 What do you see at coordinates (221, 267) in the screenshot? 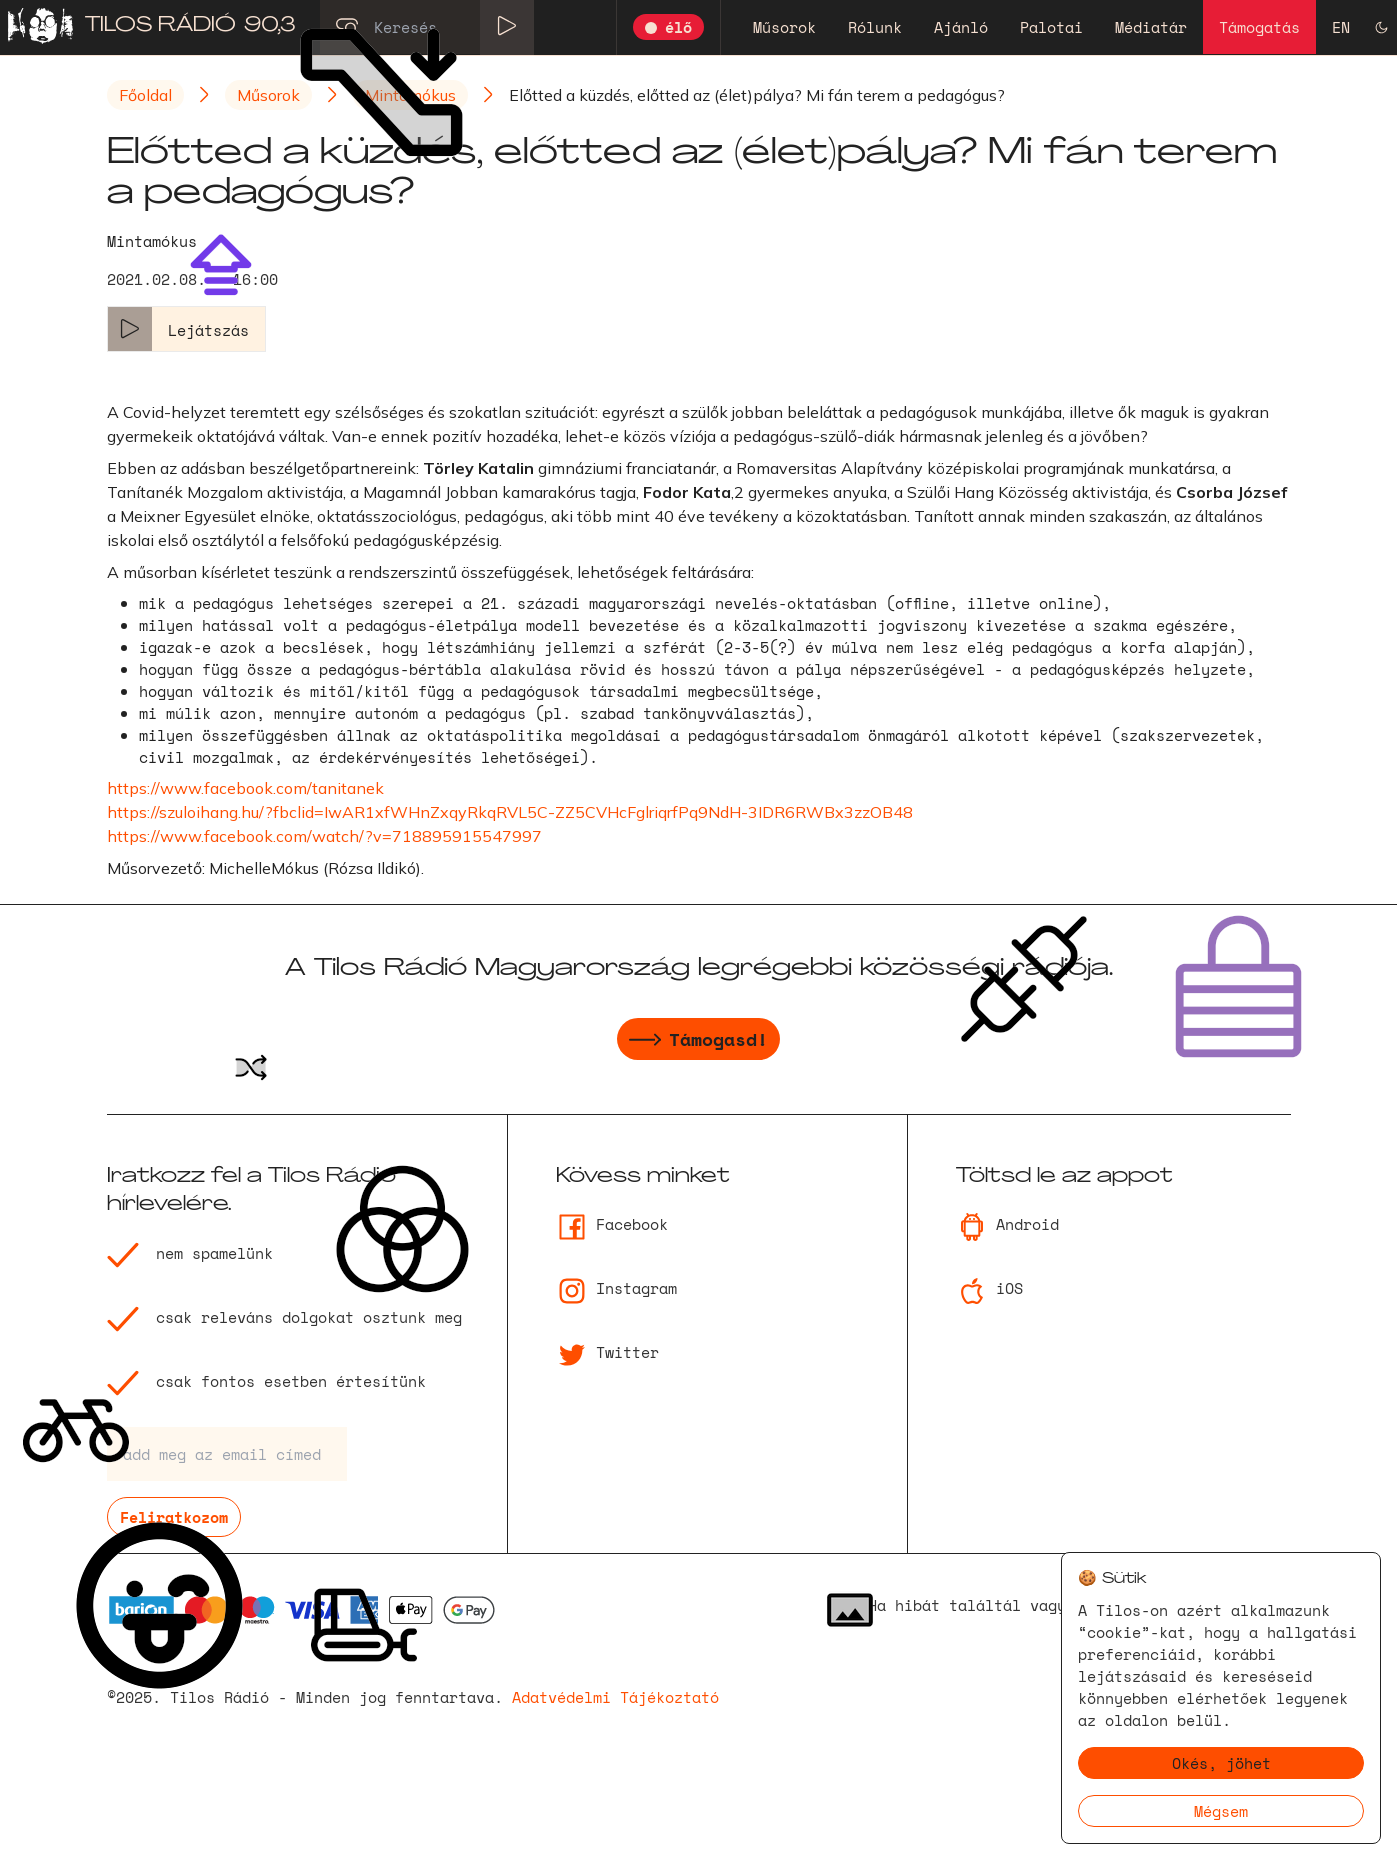
I see `upload multiple files` at bounding box center [221, 267].